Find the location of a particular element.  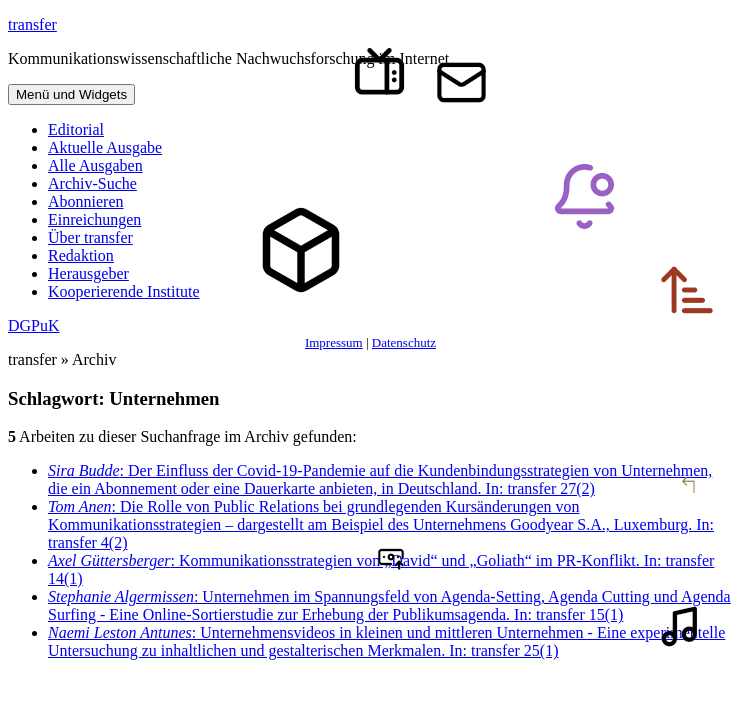

open your email inbox is located at coordinates (461, 82).